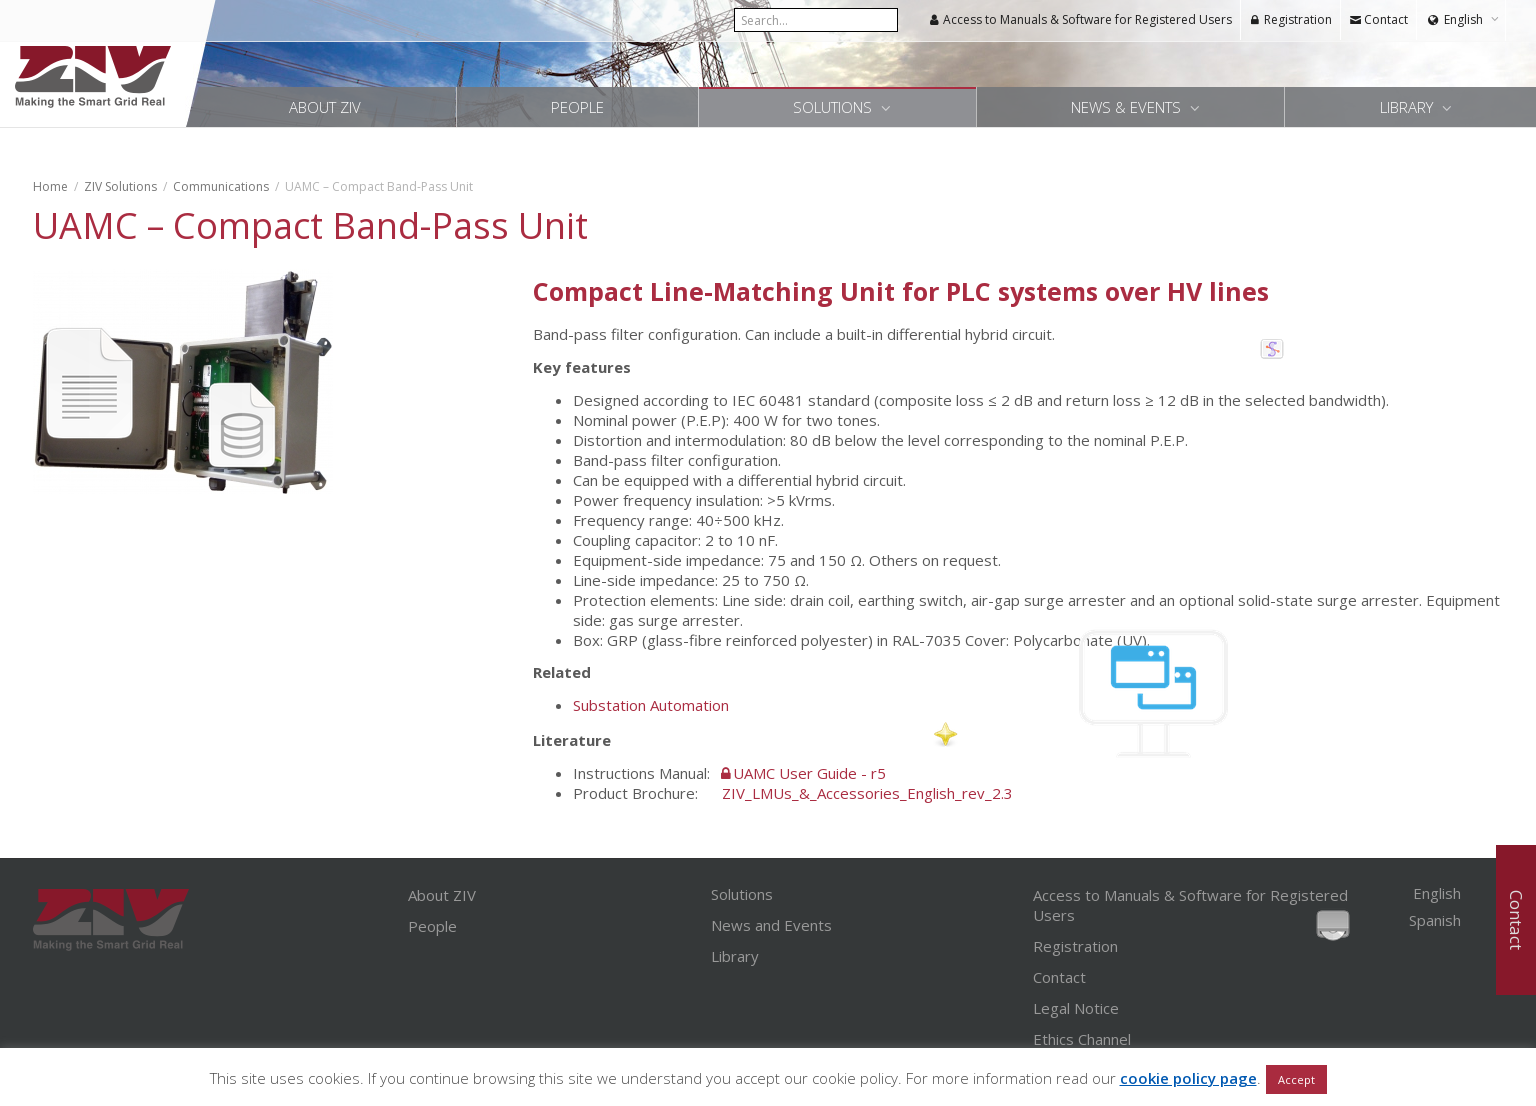 The height and width of the screenshot is (1106, 1536). What do you see at coordinates (242, 425) in the screenshot?
I see `sql database file` at bounding box center [242, 425].